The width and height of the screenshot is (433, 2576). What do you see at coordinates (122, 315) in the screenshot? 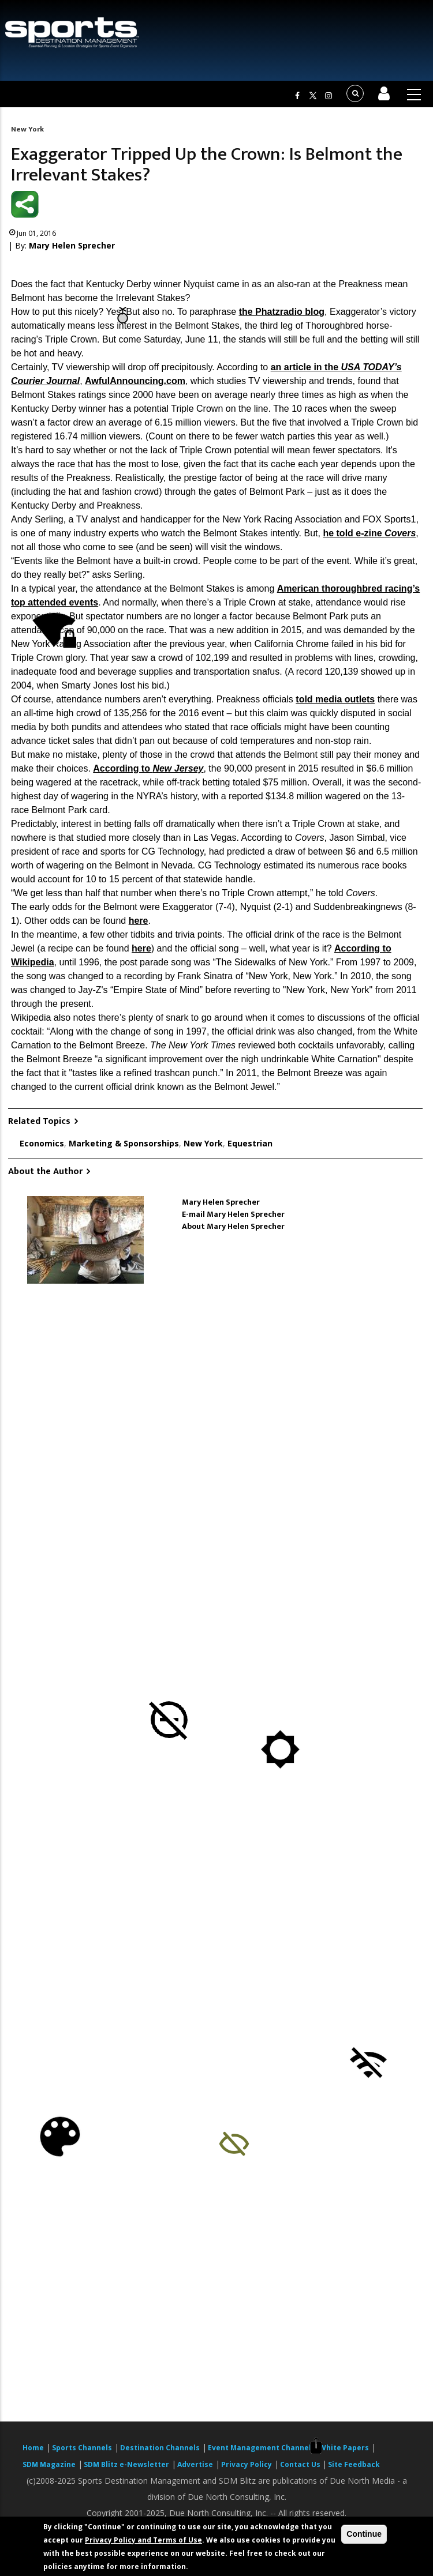
I see `indicates nonbinary gender identity option` at bounding box center [122, 315].